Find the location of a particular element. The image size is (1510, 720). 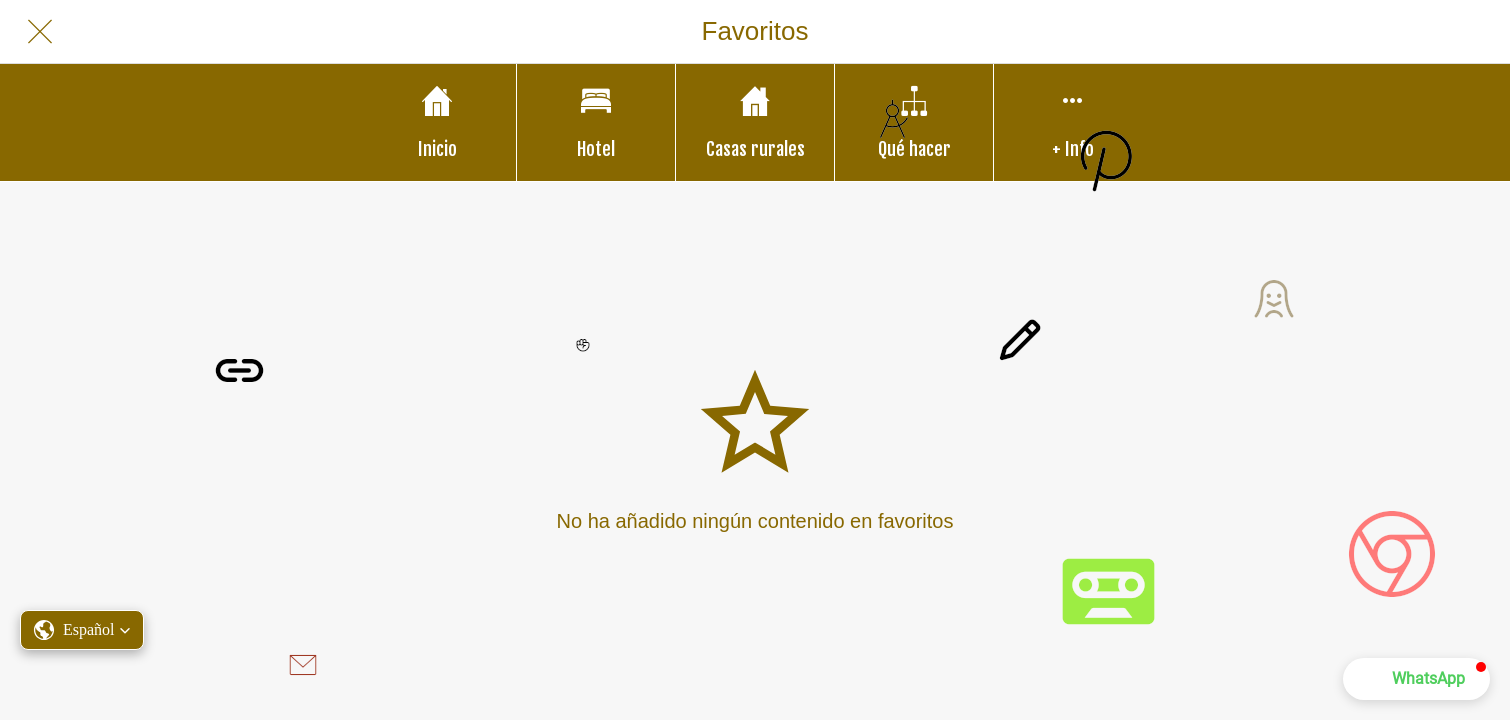

edit content or settings is located at coordinates (1020, 340).